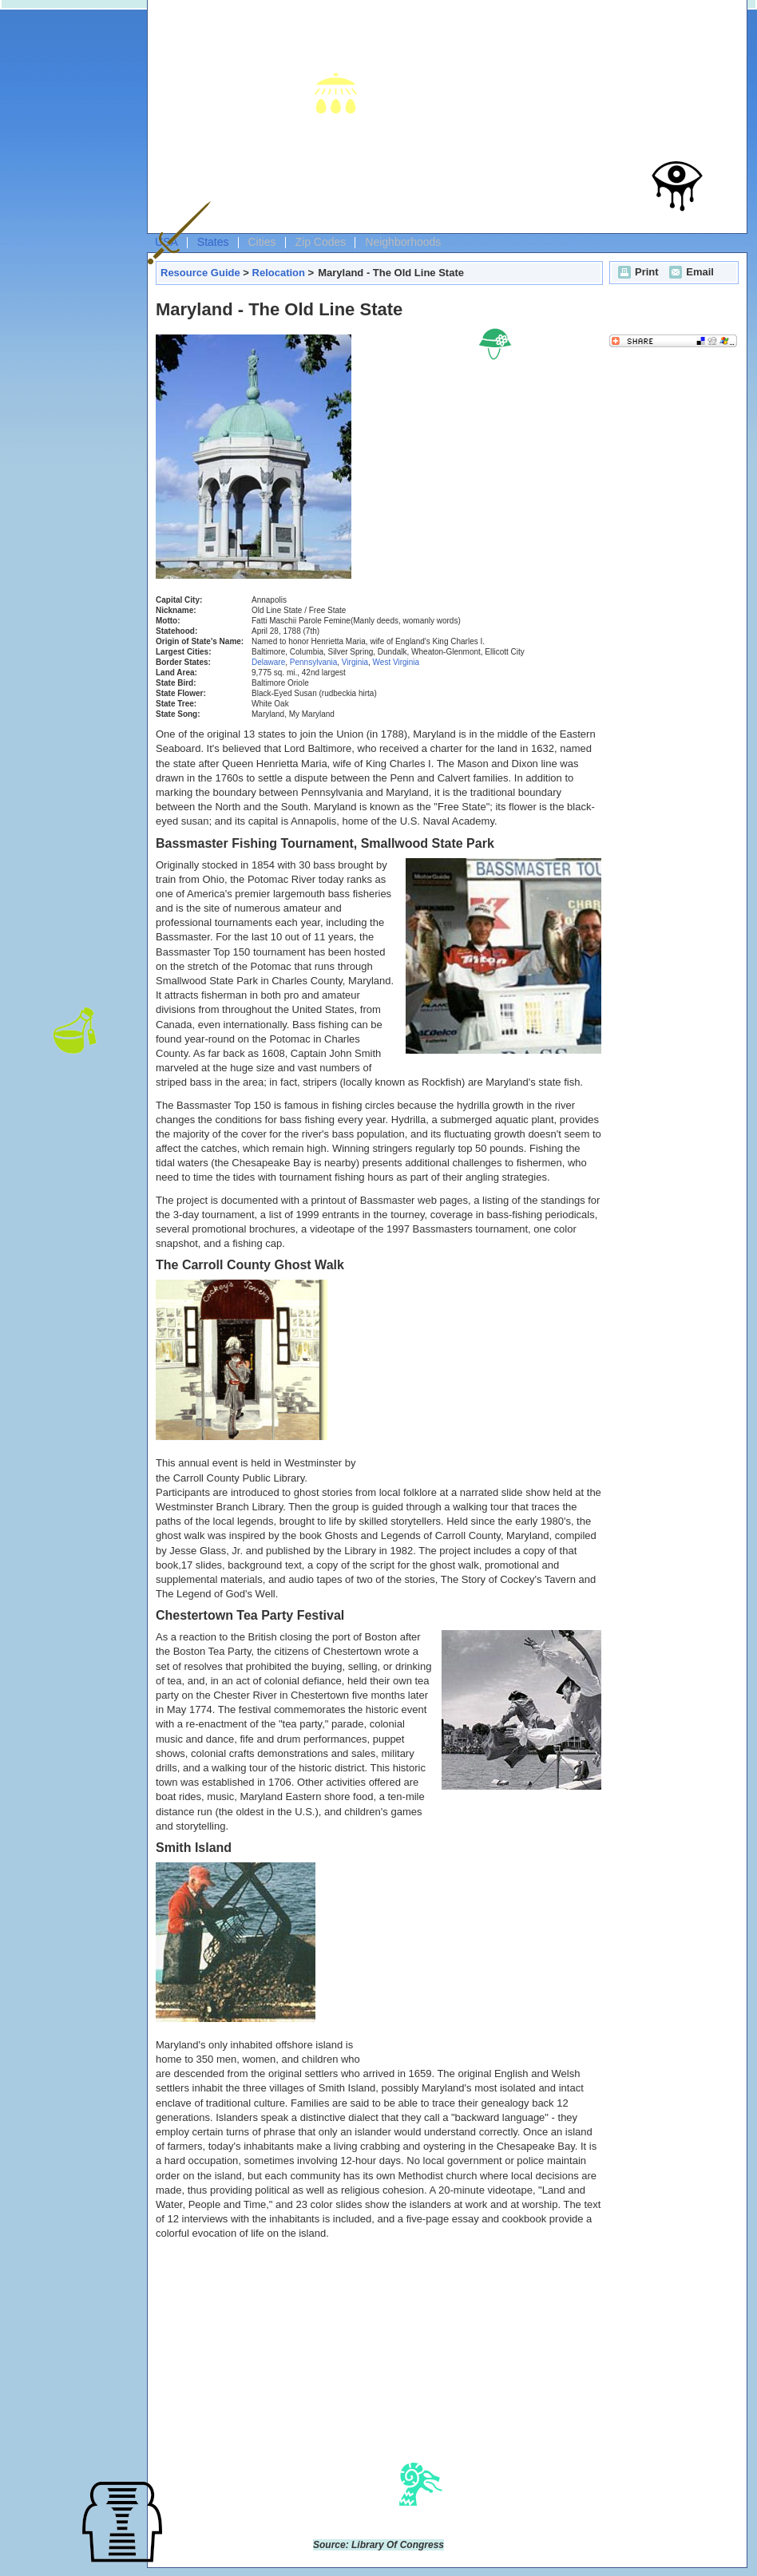 This screenshot has height=2576, width=757. I want to click on equip a stiletto or dagger weapon, so click(179, 232).